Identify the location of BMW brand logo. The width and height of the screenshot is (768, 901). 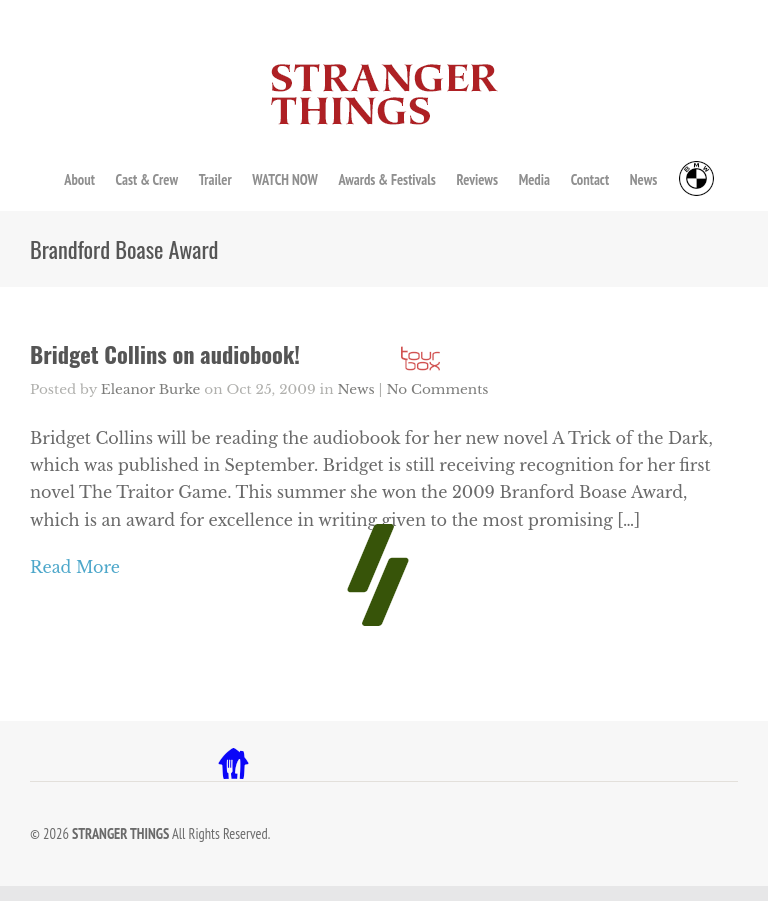
(696, 178).